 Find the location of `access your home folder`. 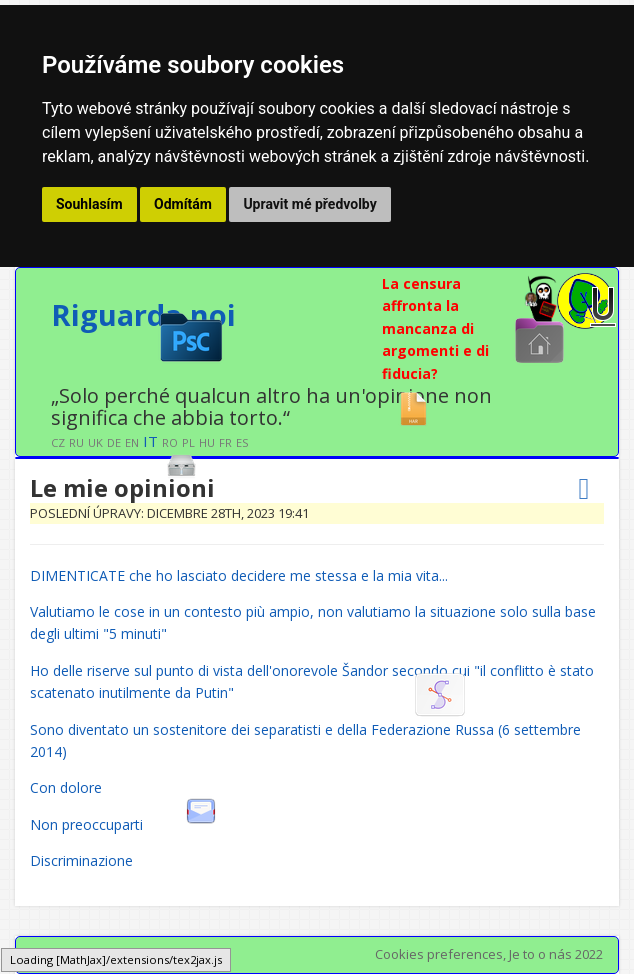

access your home folder is located at coordinates (539, 340).